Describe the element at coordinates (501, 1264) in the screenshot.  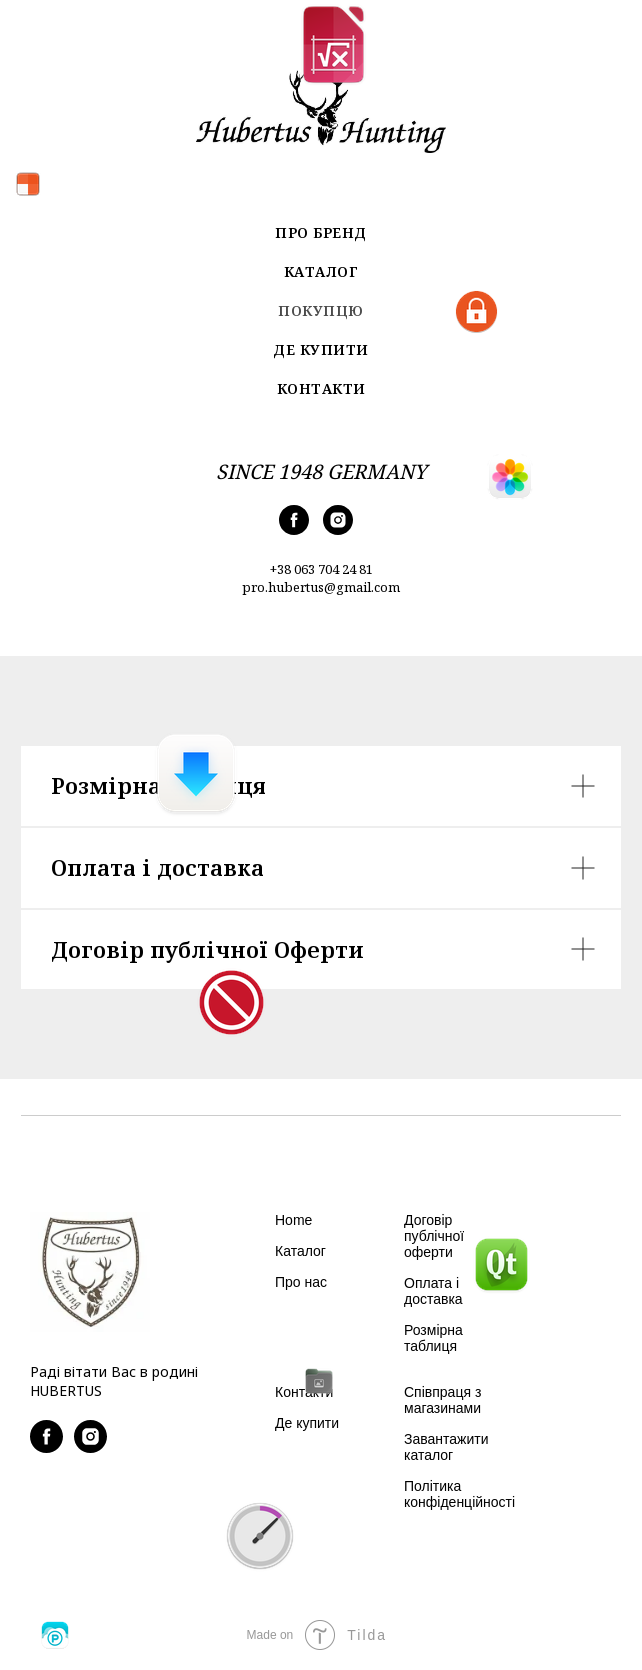
I see `launch qt creator development environment` at that location.